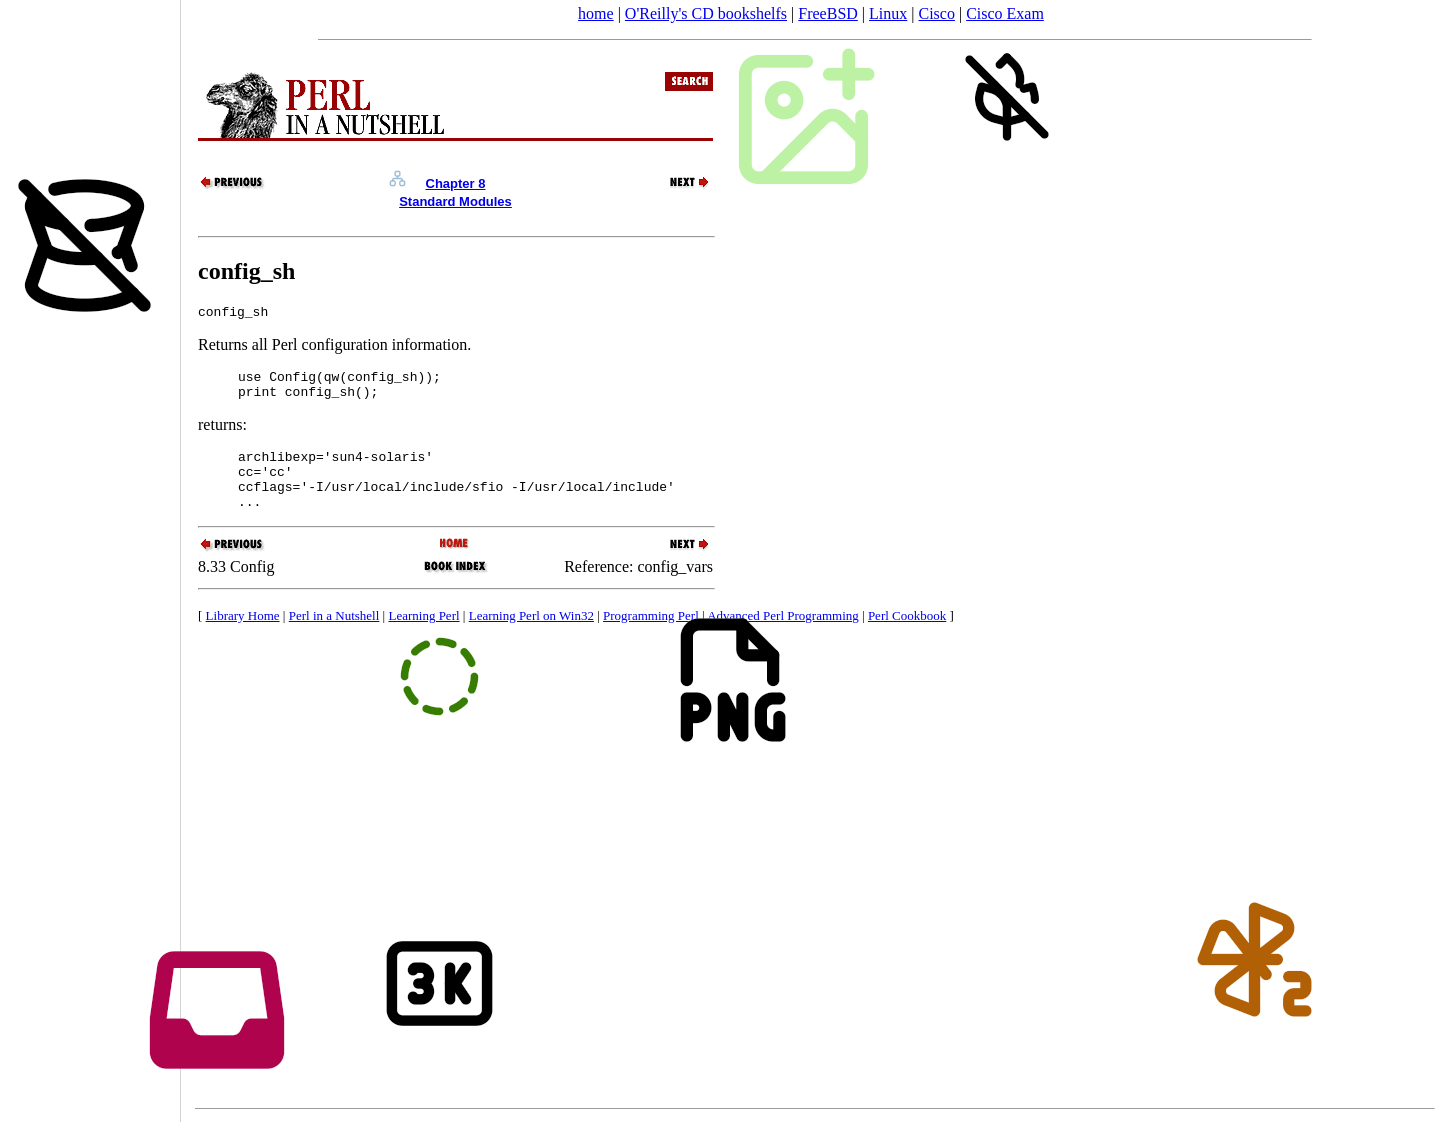 The width and height of the screenshot is (1440, 1122). Describe the element at coordinates (730, 680) in the screenshot. I see `indicates a PNG image file type` at that location.